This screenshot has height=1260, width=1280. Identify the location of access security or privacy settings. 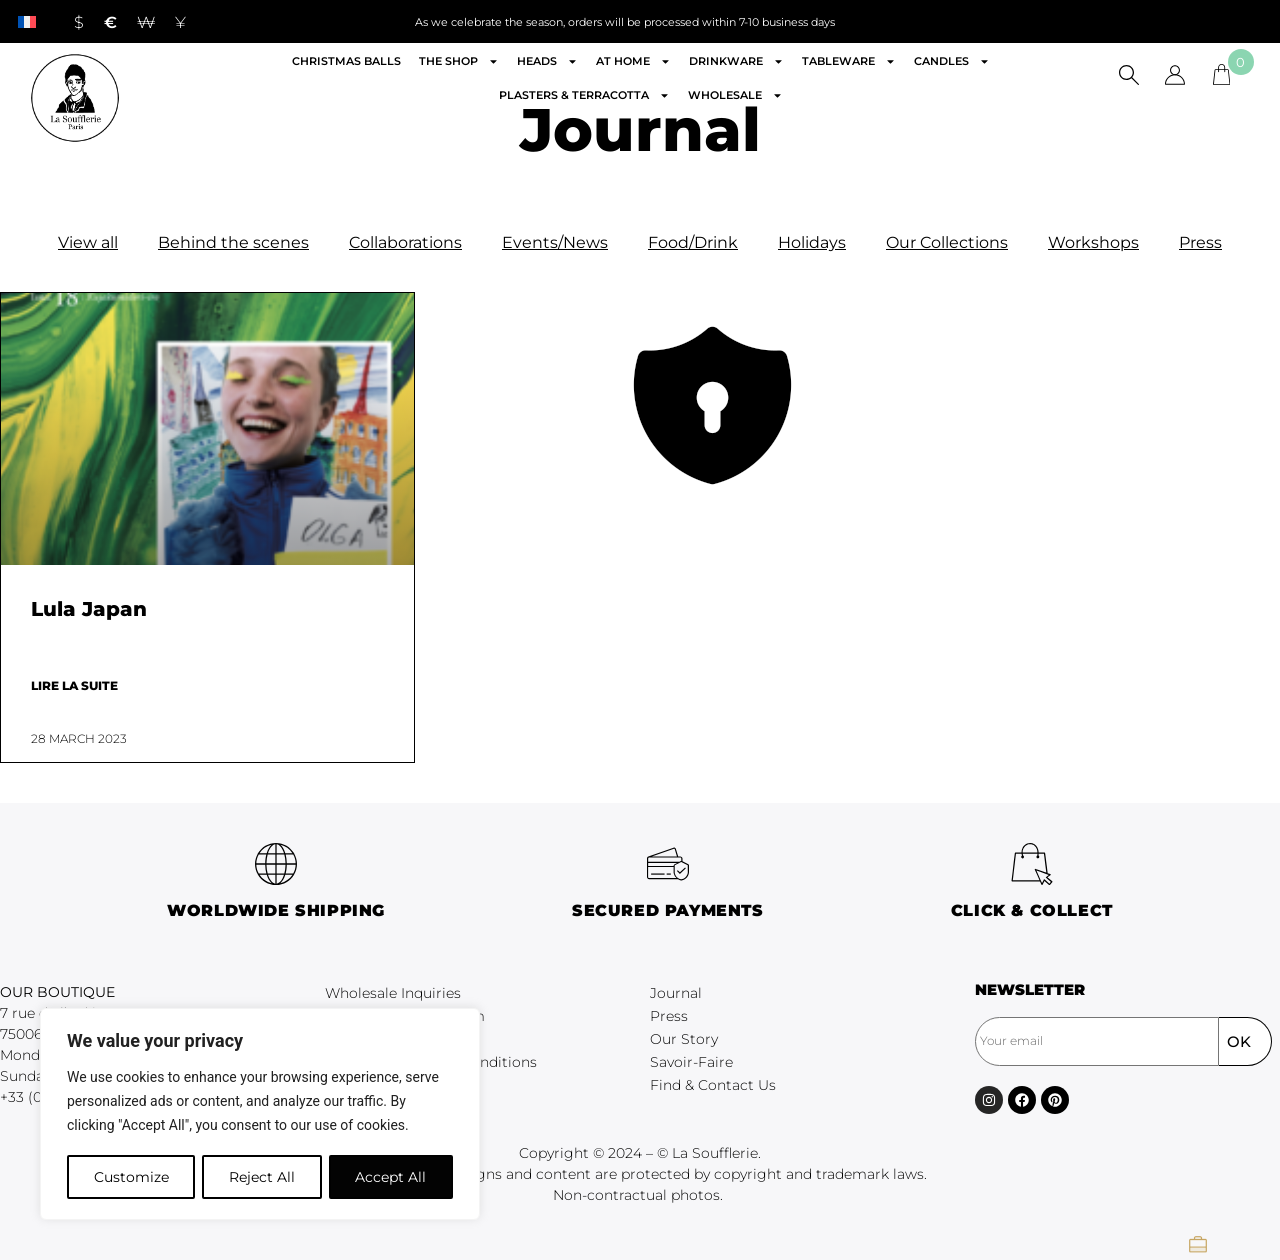
(712, 405).